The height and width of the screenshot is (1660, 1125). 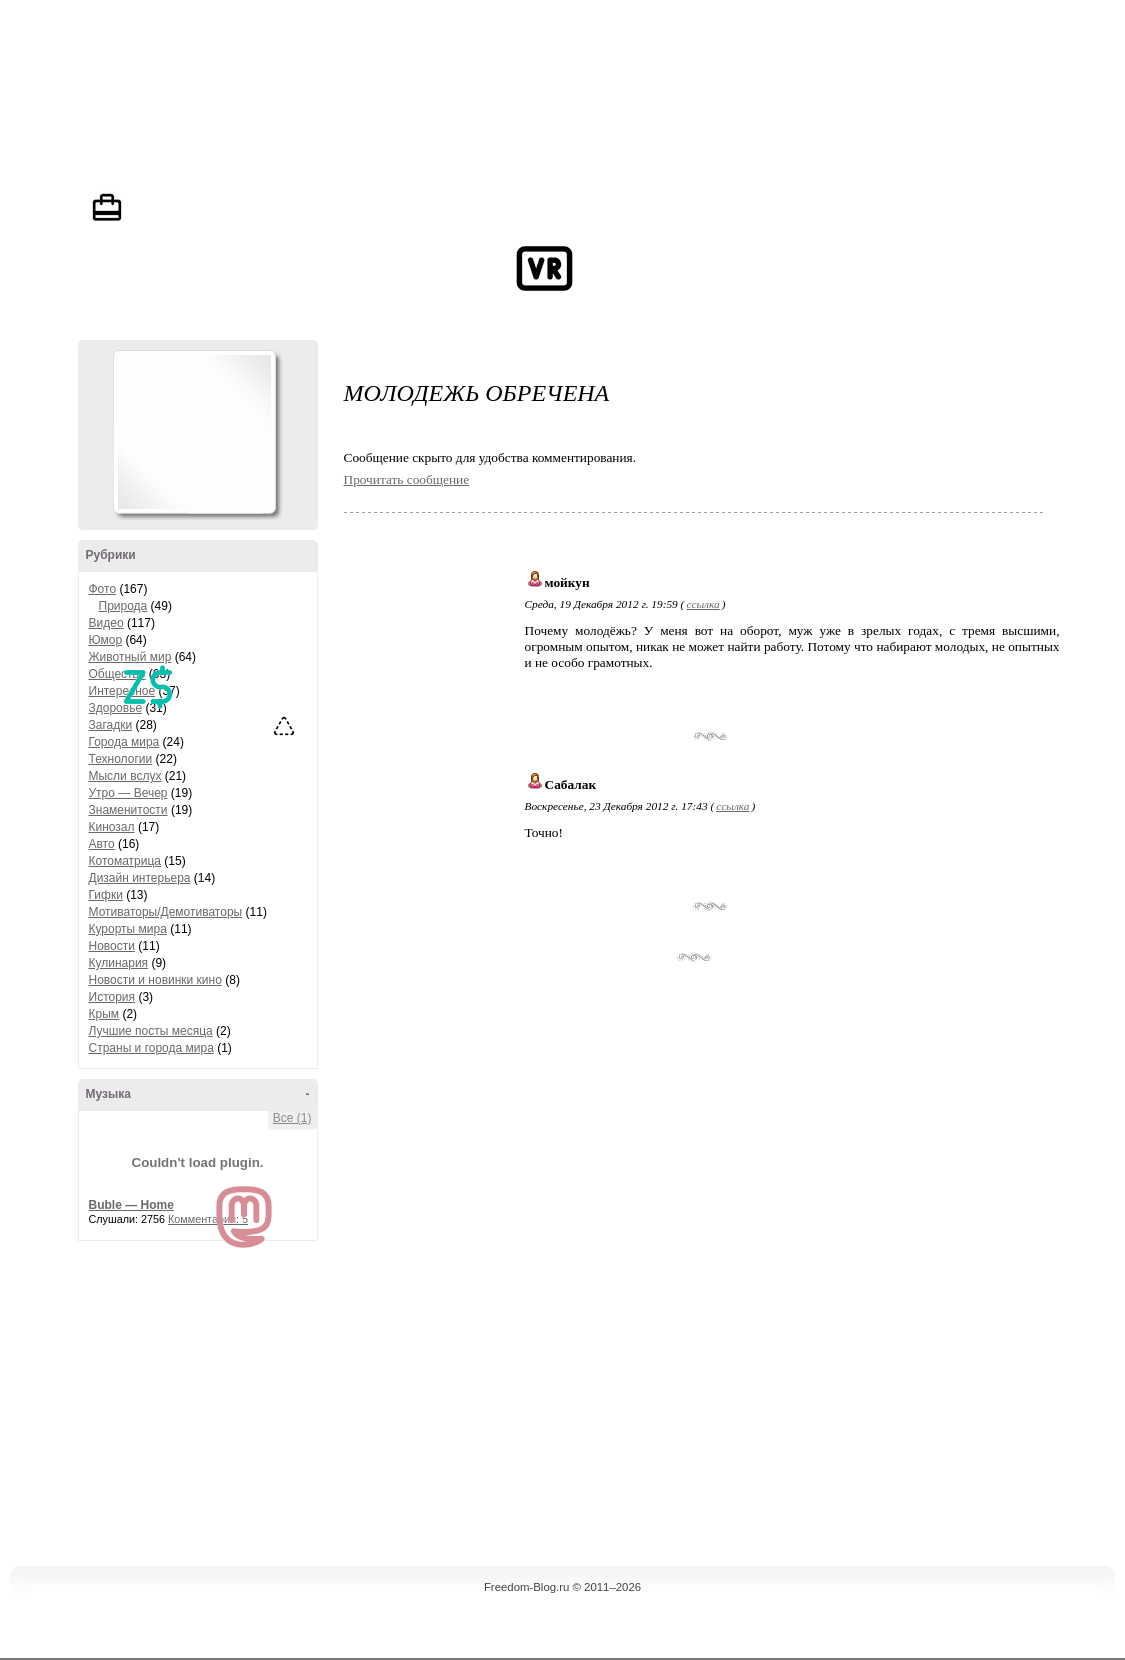 I want to click on access virtual reality mode or features, so click(x=544, y=268).